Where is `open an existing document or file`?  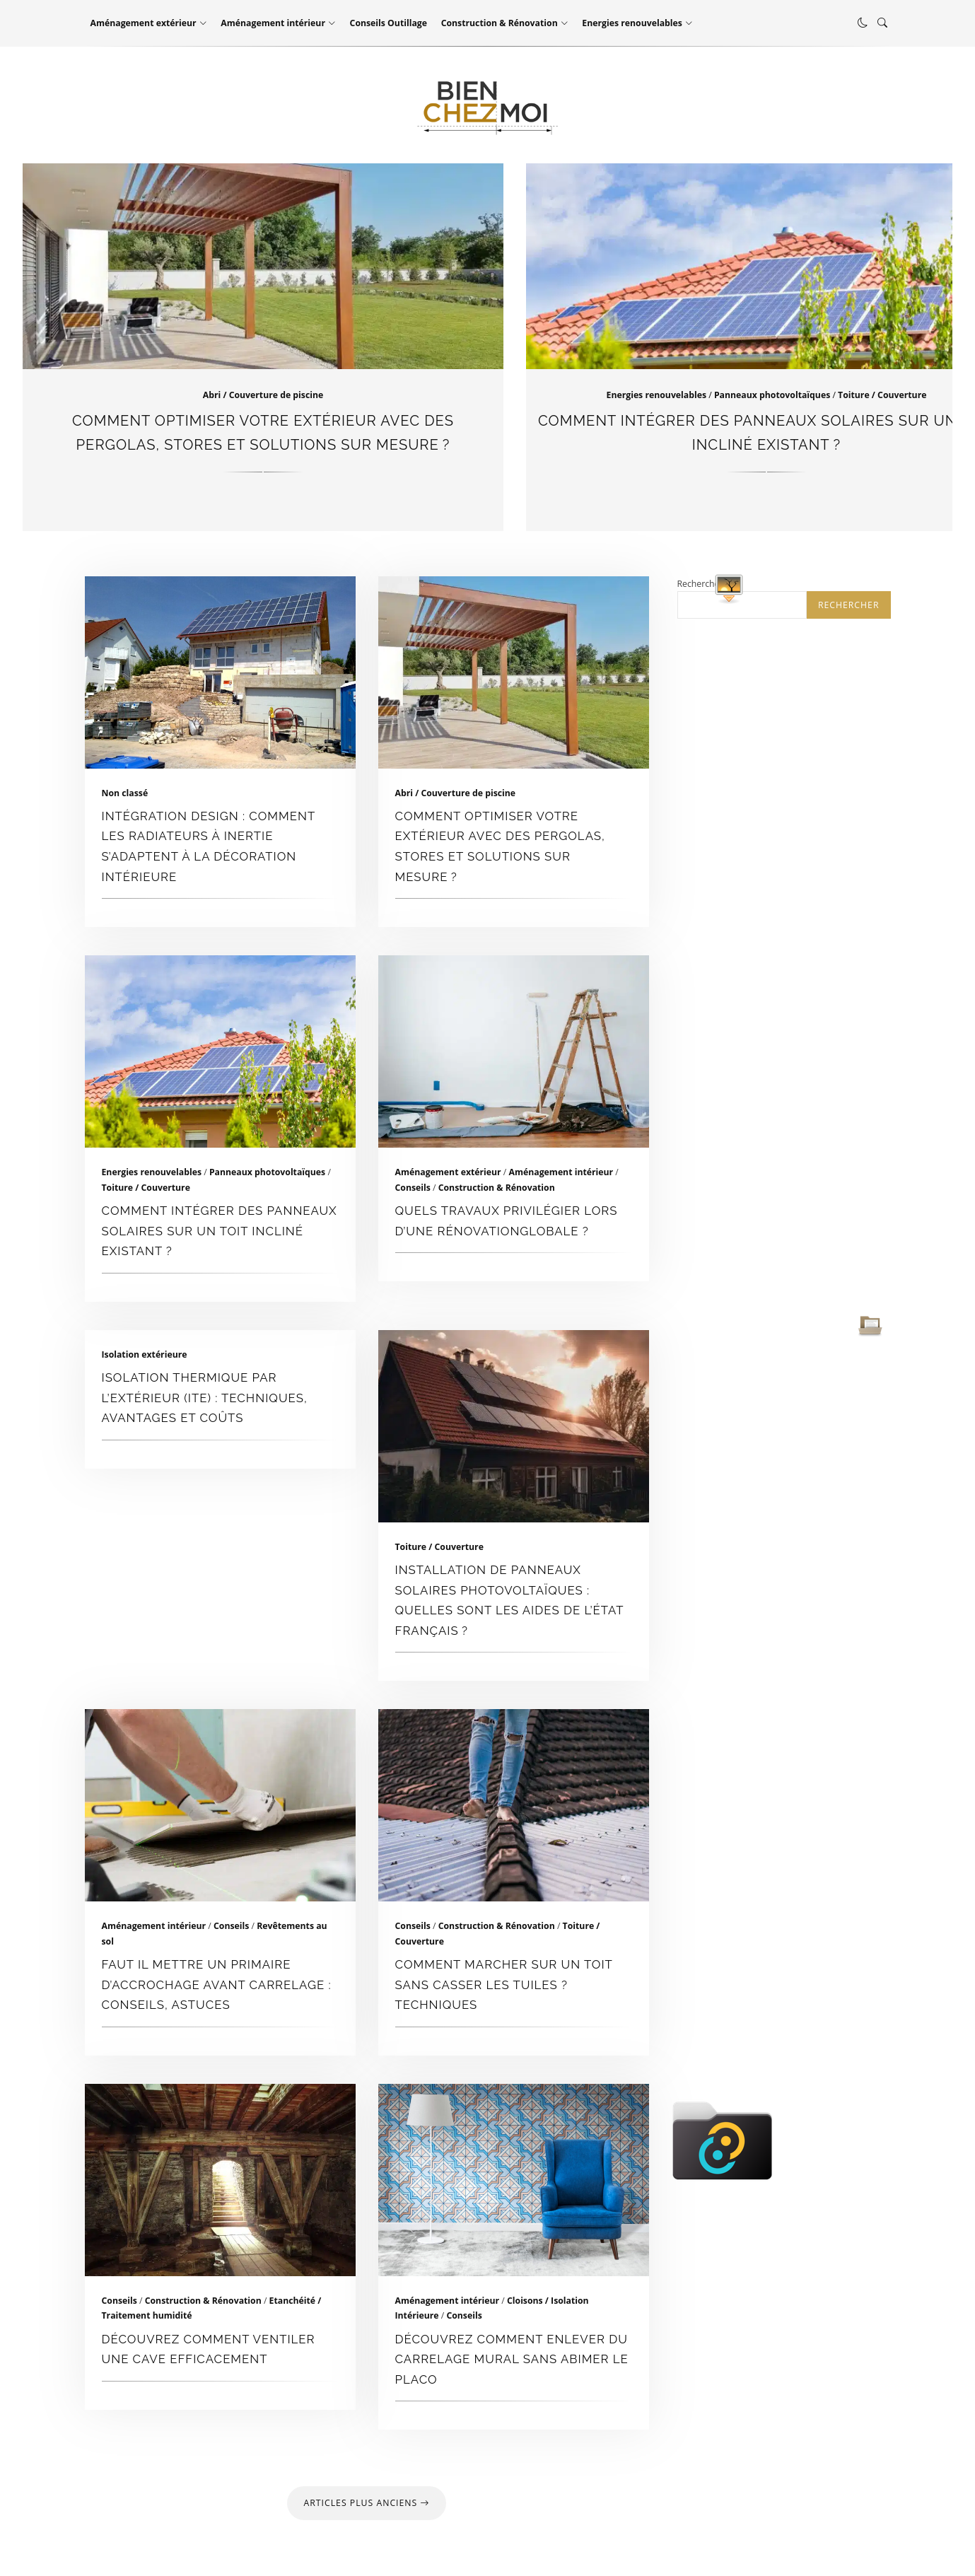 open an existing document or file is located at coordinates (870, 1326).